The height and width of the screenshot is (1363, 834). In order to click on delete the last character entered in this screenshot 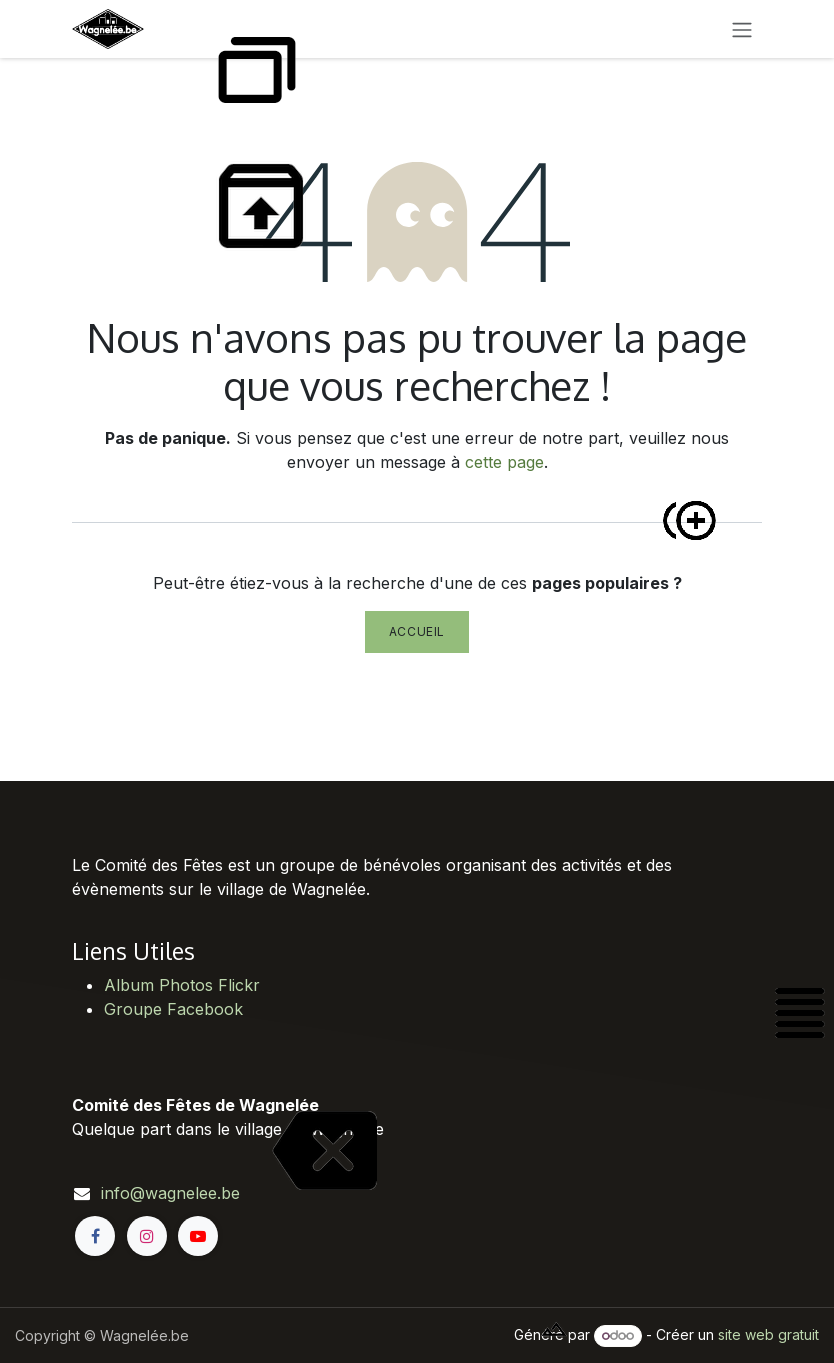, I will do `click(324, 1150)`.